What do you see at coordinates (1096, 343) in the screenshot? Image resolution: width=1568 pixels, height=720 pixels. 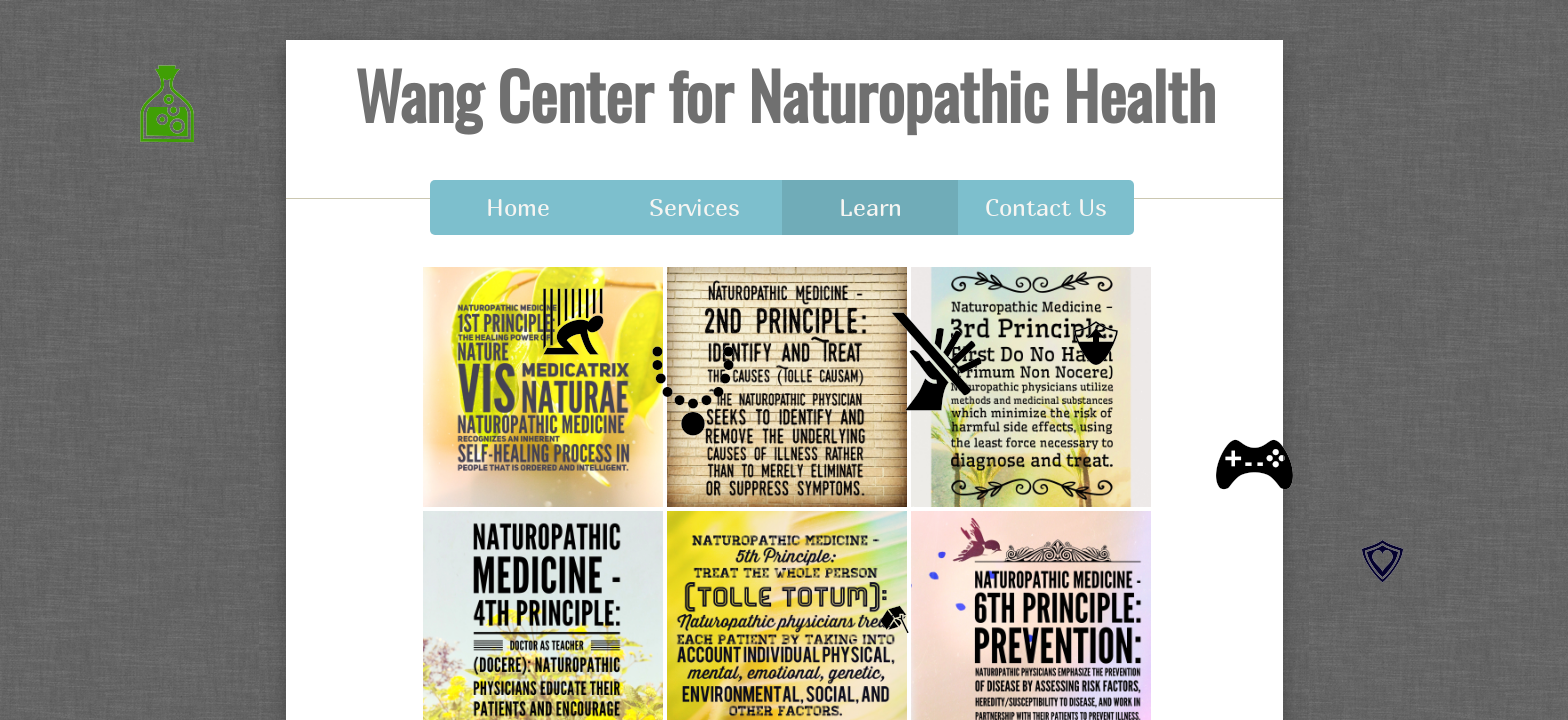 I see `upgrade your armor or defensive stats` at bounding box center [1096, 343].